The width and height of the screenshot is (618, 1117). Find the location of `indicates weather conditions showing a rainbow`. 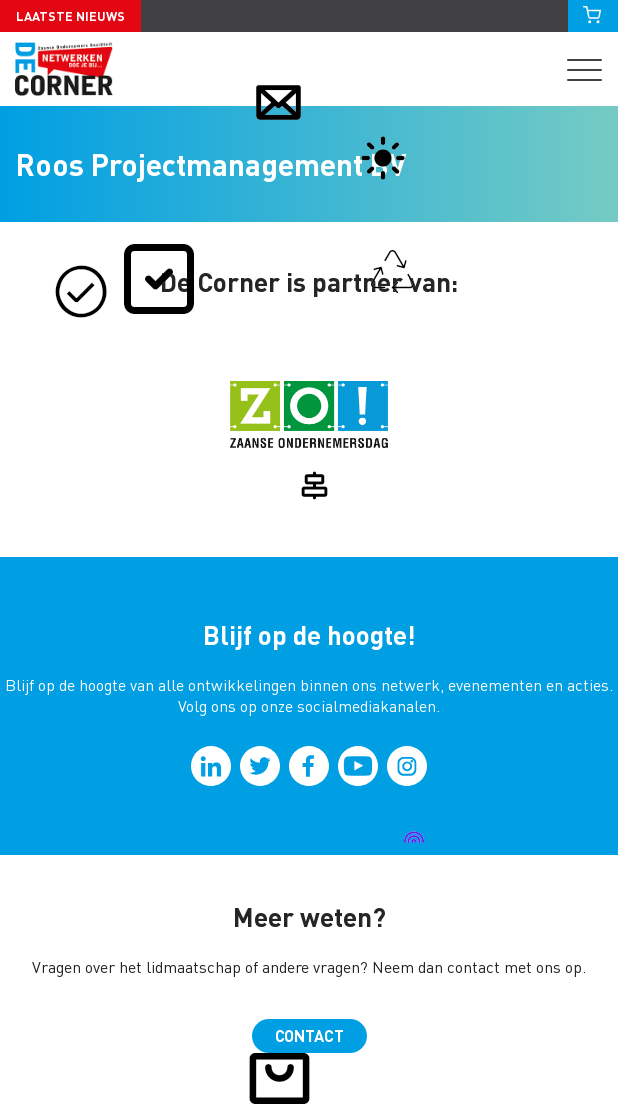

indicates weather conditions showing a rainbow is located at coordinates (414, 838).